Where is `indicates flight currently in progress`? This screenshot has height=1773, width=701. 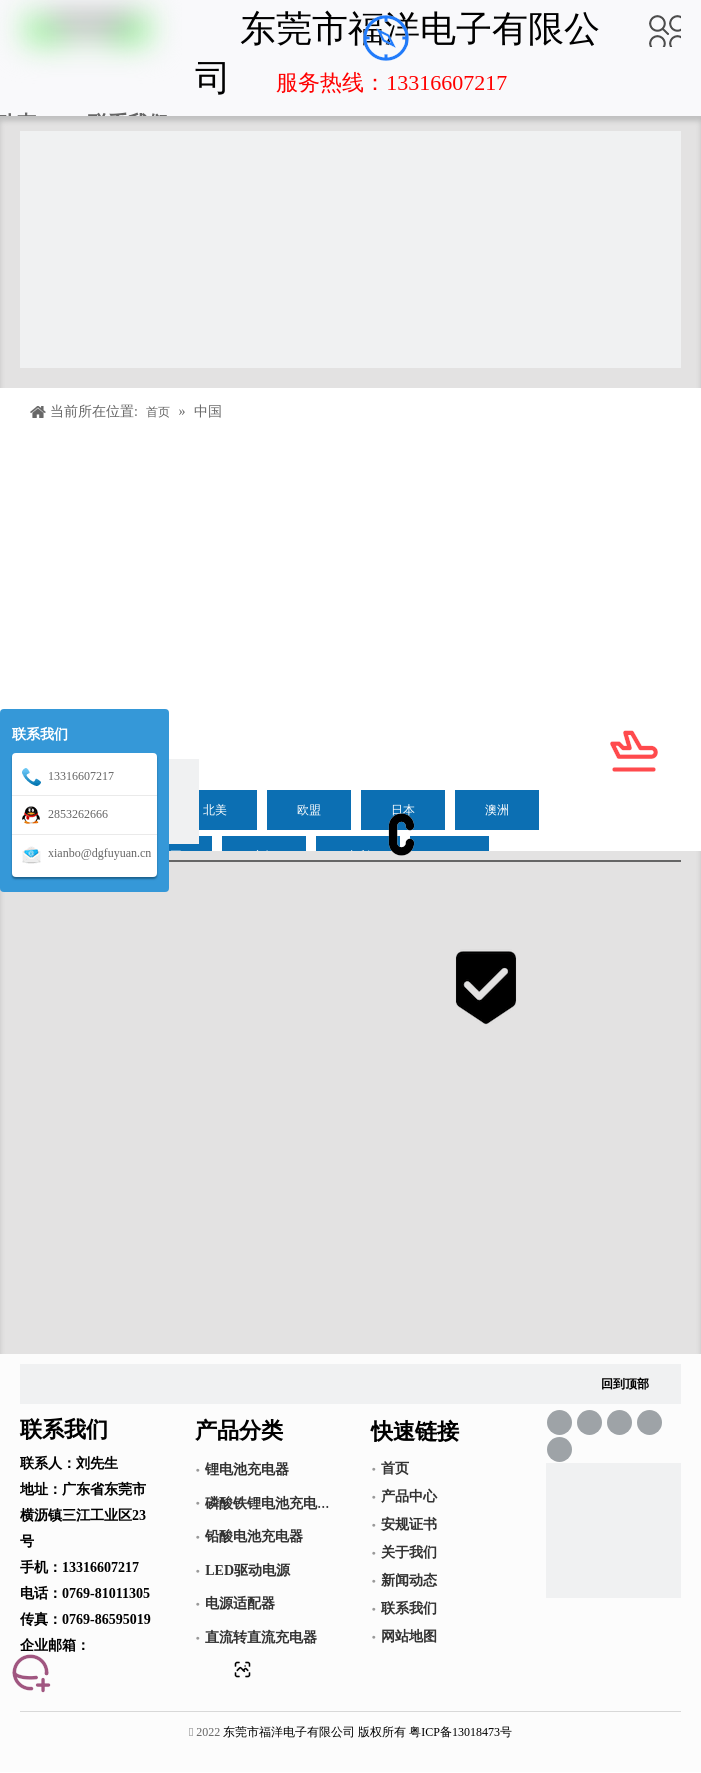 indicates flight currently in progress is located at coordinates (634, 750).